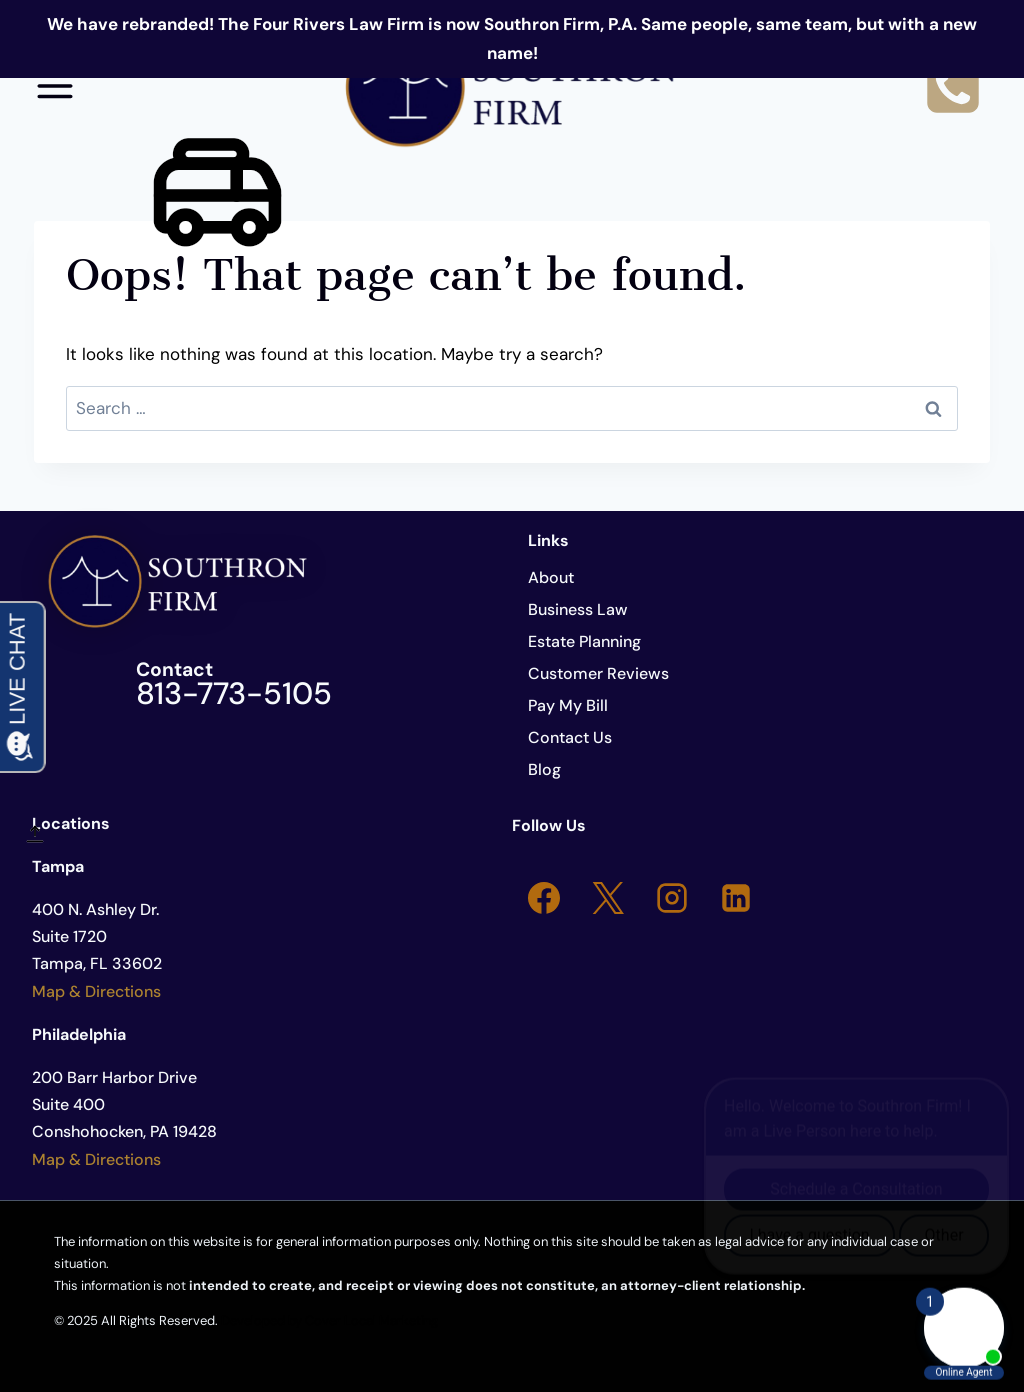 This screenshot has height=1392, width=1024. Describe the element at coordinates (217, 195) in the screenshot. I see `browse RV or camper van rentals` at that location.